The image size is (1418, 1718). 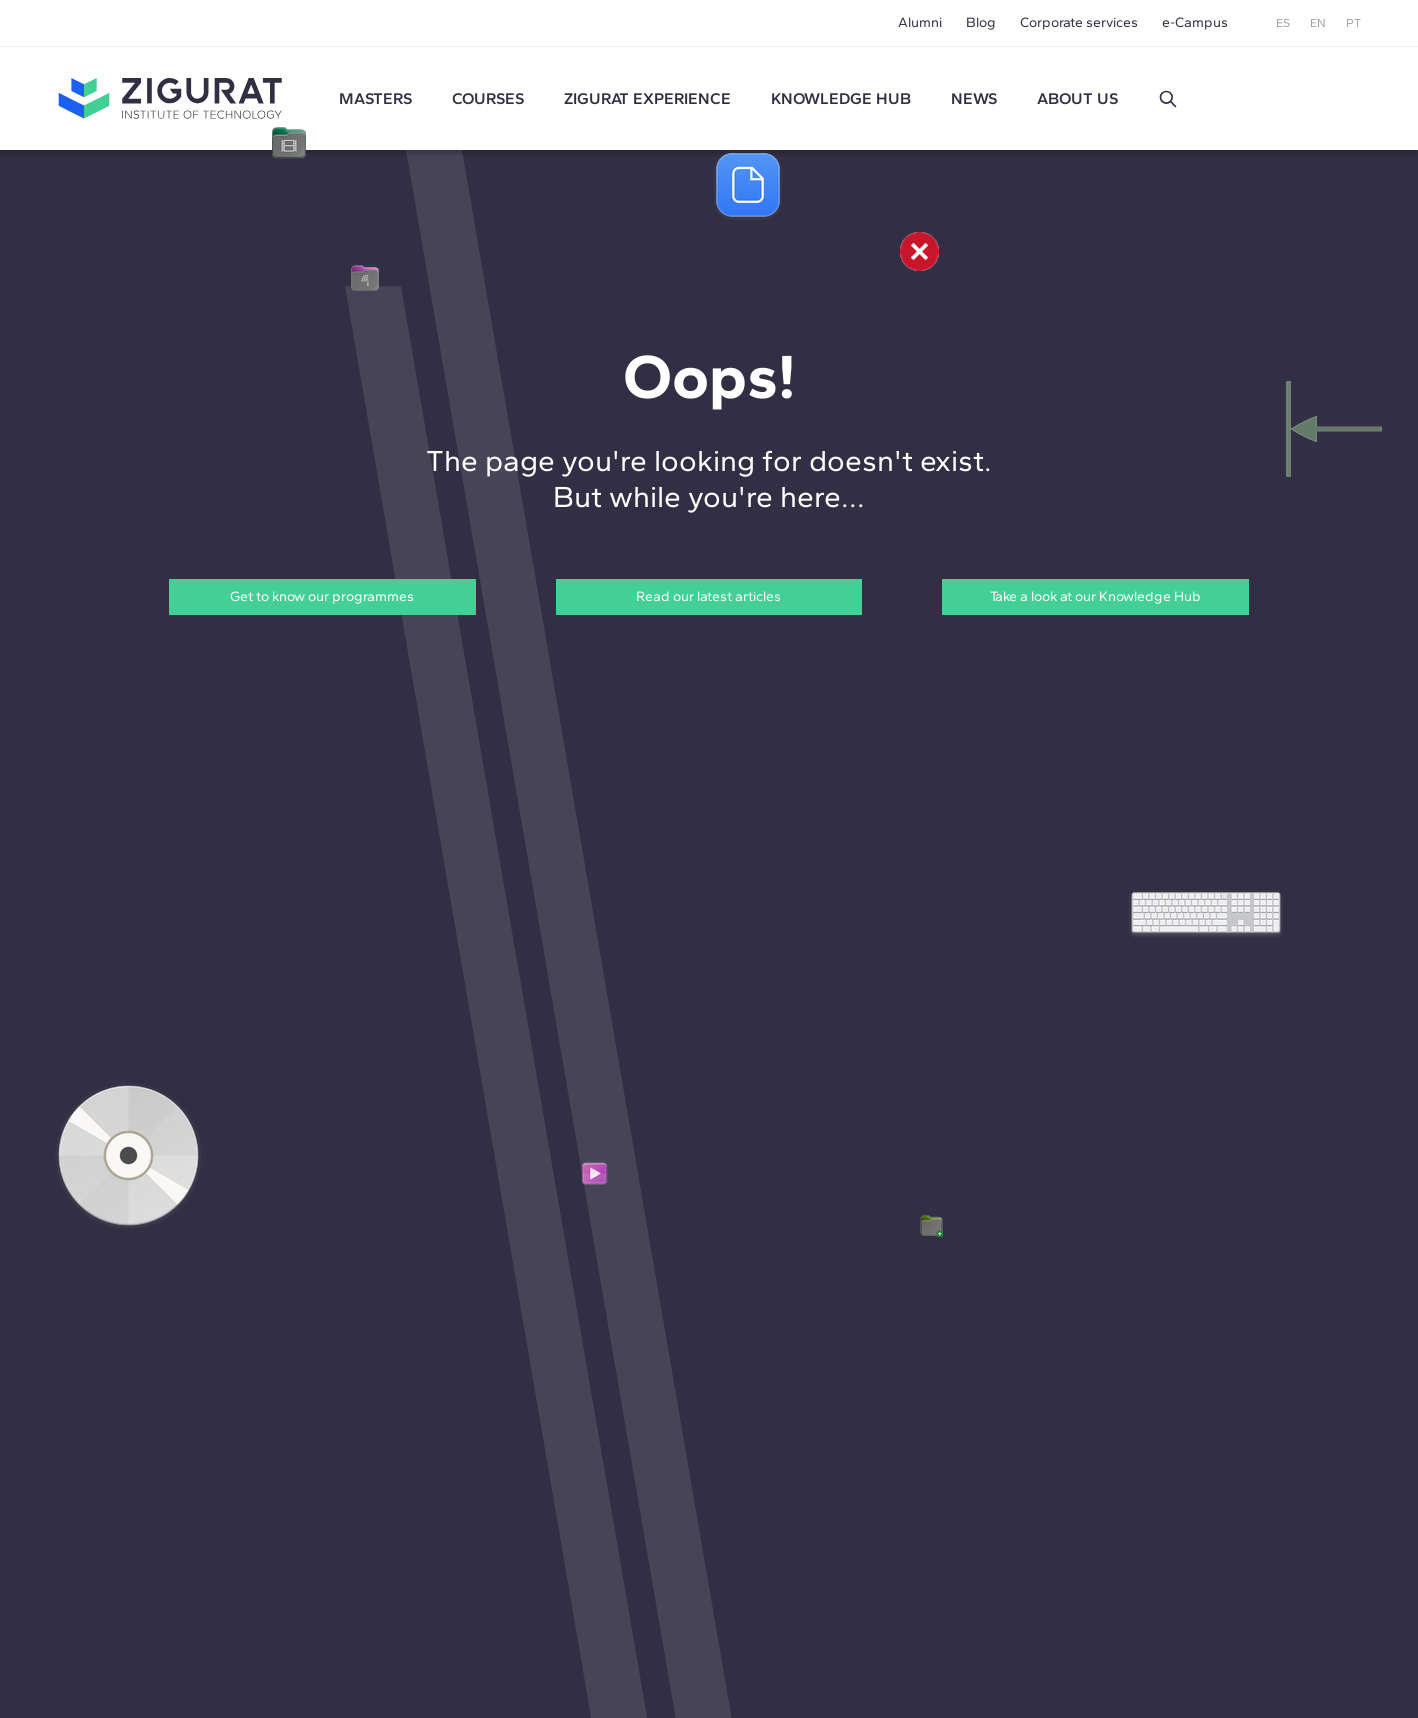 What do you see at coordinates (365, 278) in the screenshot?
I see `open insync cloud sync folder` at bounding box center [365, 278].